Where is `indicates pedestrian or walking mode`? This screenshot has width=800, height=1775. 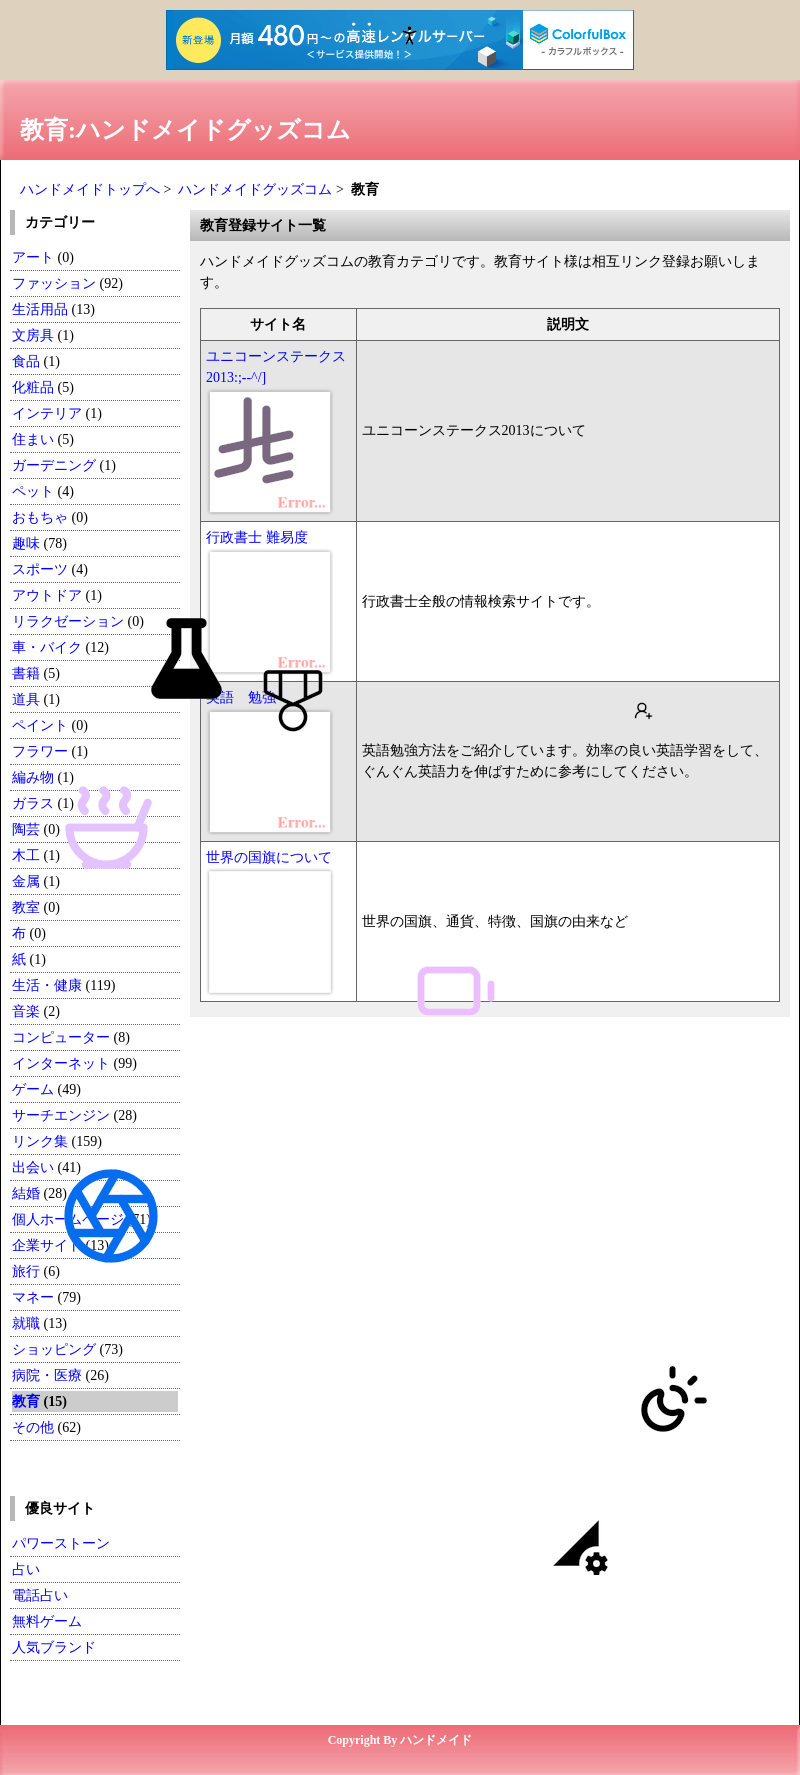
indicates pedestrian or walking mode is located at coordinates (409, 35).